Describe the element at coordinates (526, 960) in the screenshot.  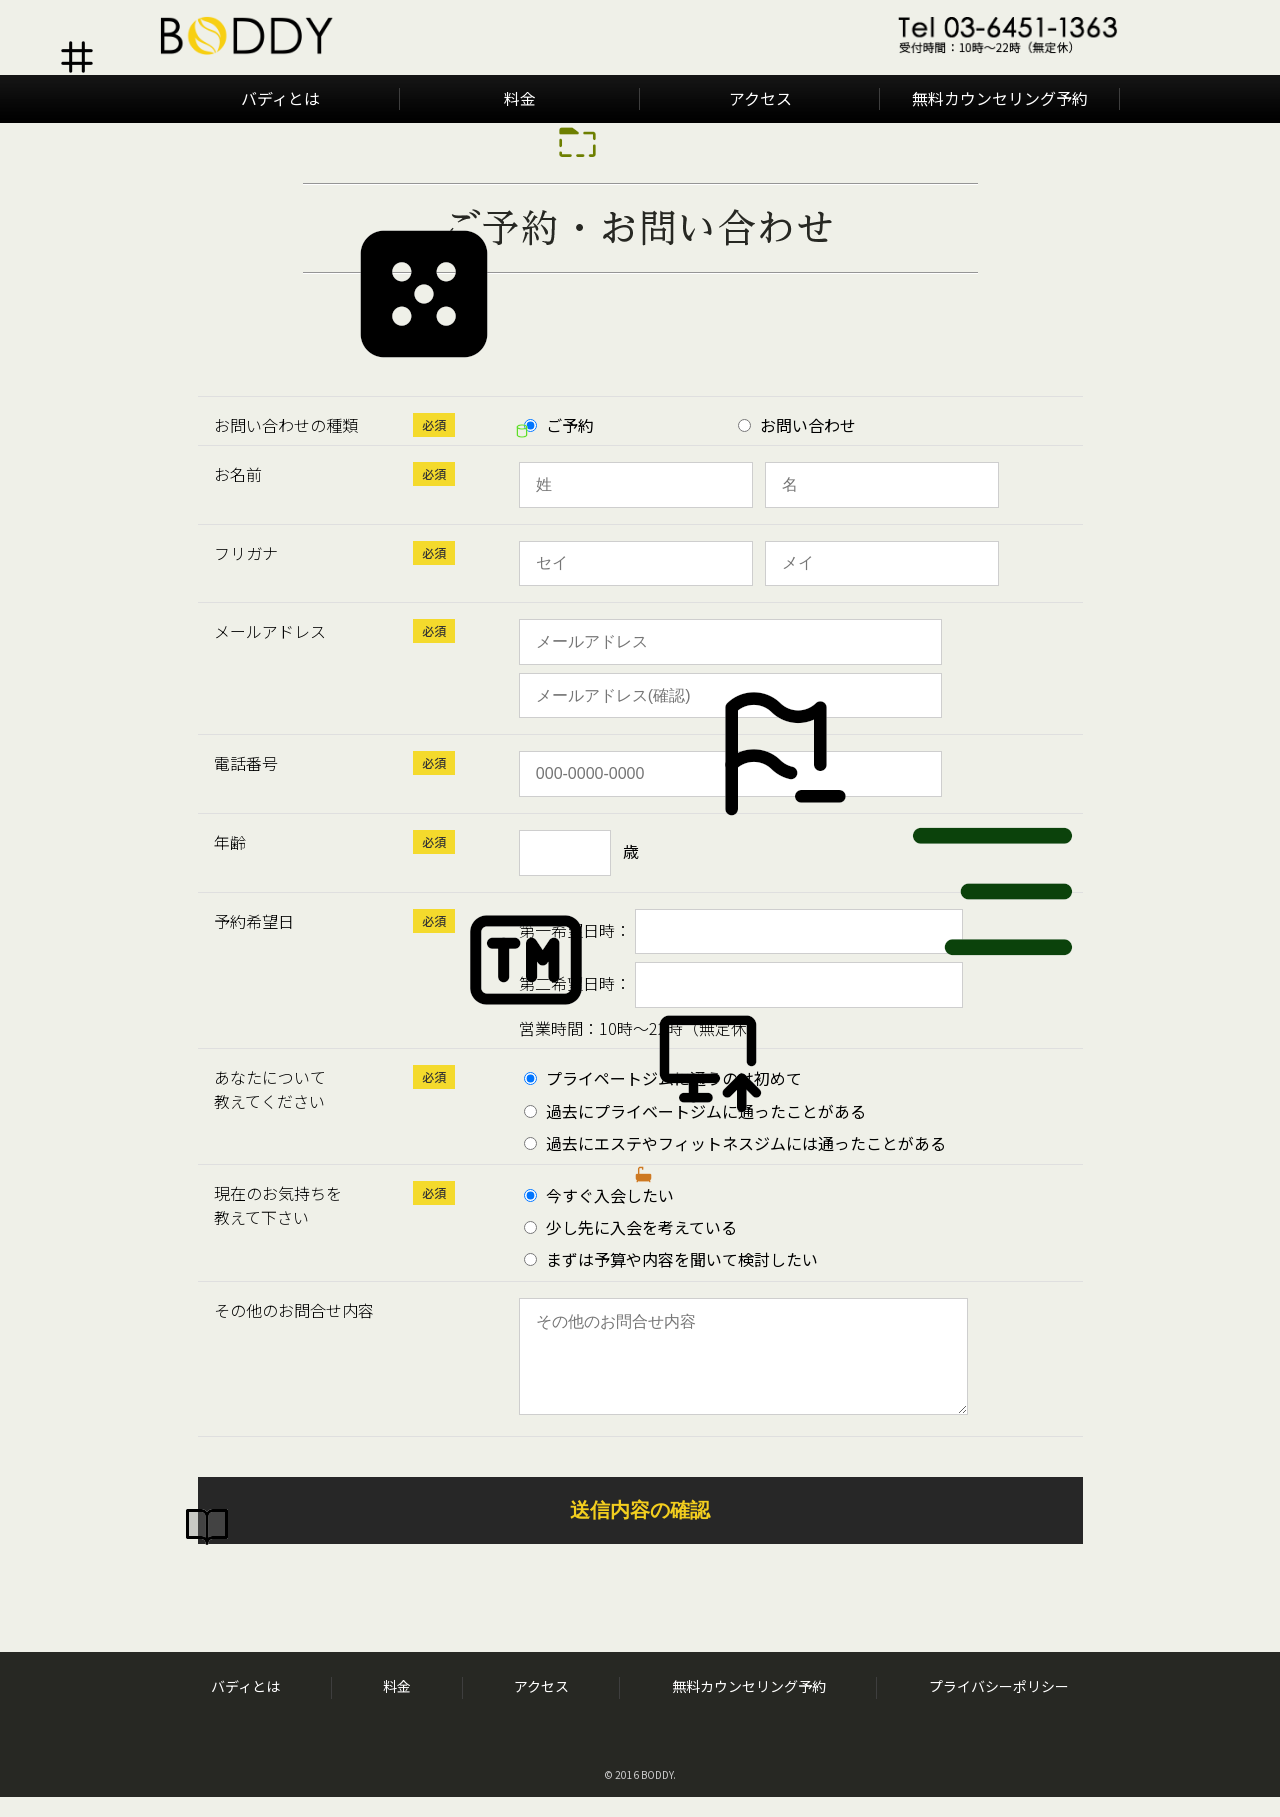
I see `indicates trademarked content or branding` at that location.